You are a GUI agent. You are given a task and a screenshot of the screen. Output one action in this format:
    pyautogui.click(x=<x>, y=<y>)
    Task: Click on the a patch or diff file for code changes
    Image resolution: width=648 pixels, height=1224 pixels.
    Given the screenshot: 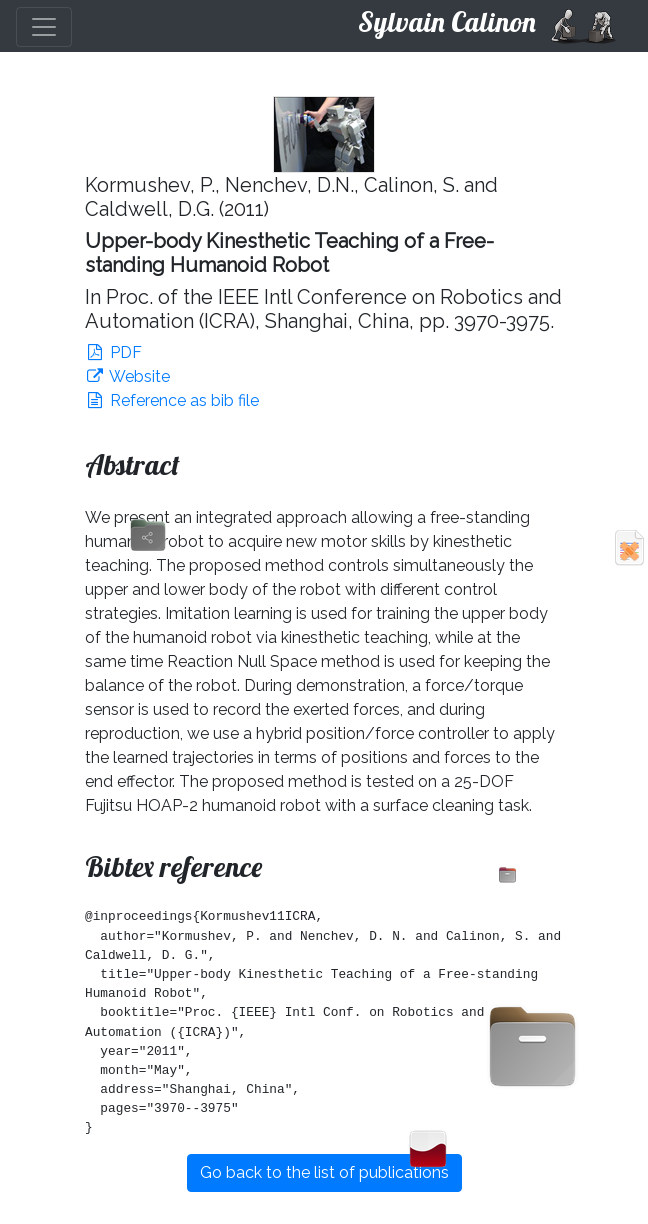 What is the action you would take?
    pyautogui.click(x=629, y=547)
    